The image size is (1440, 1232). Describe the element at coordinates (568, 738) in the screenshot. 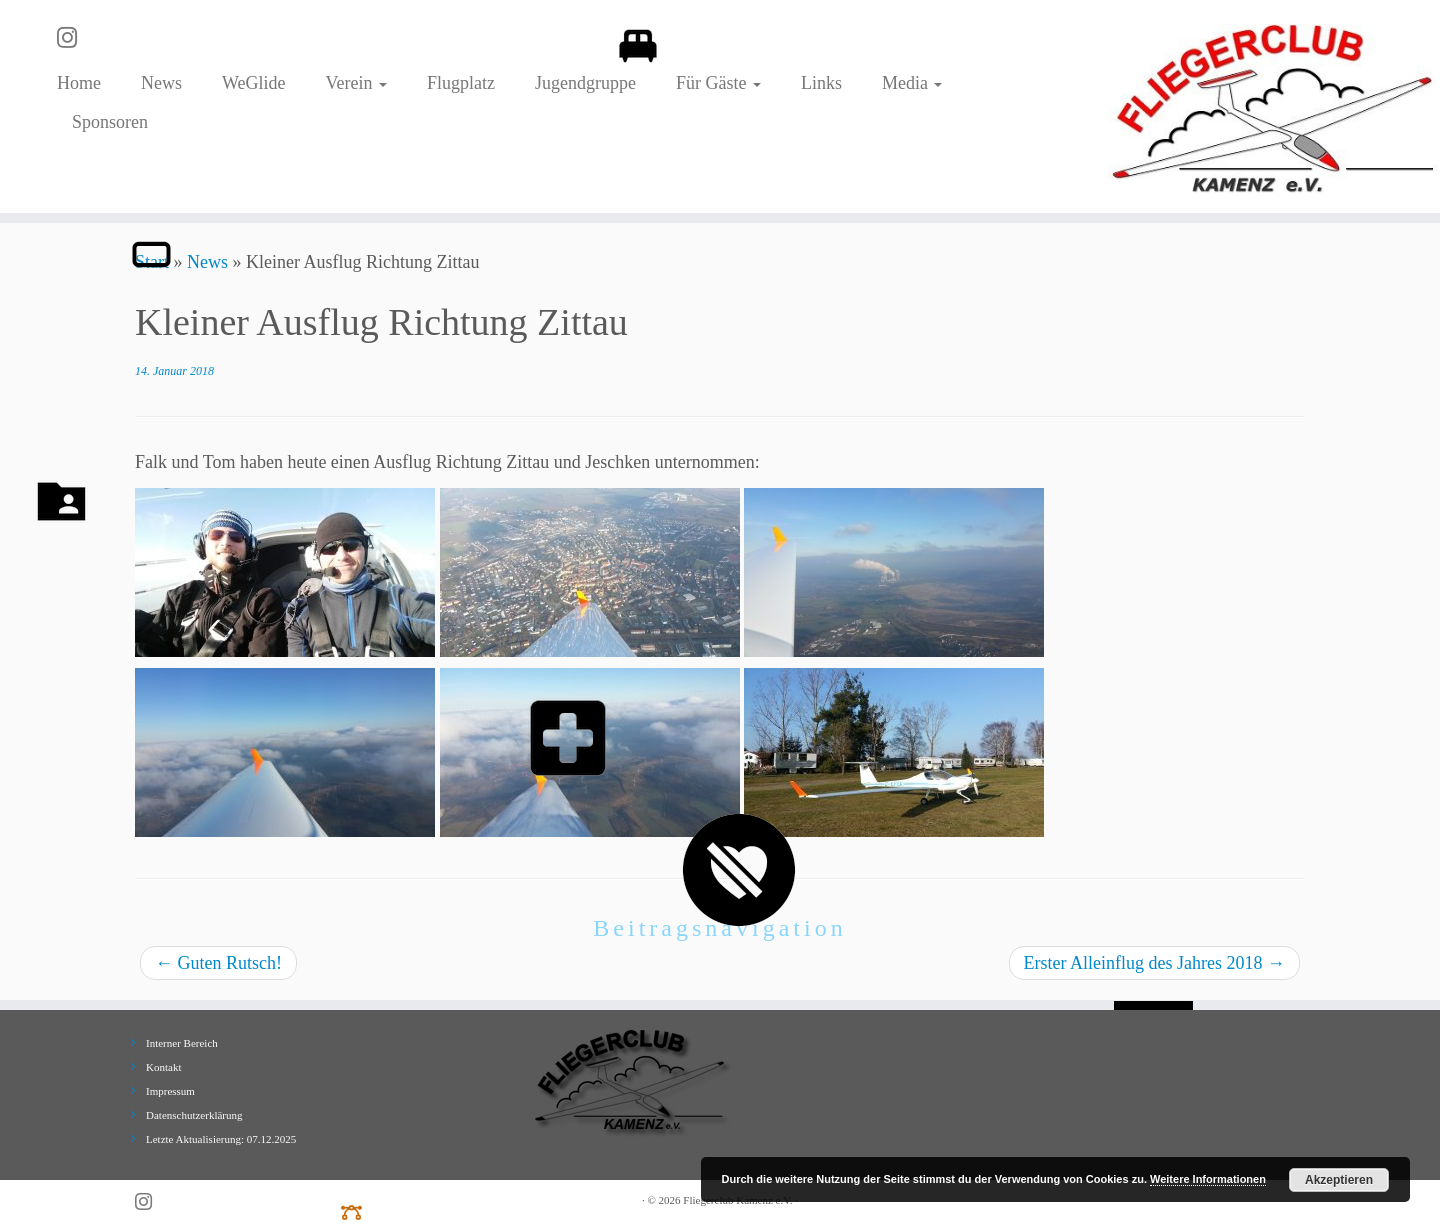

I see `find nearby hospitals or medical facilities` at that location.